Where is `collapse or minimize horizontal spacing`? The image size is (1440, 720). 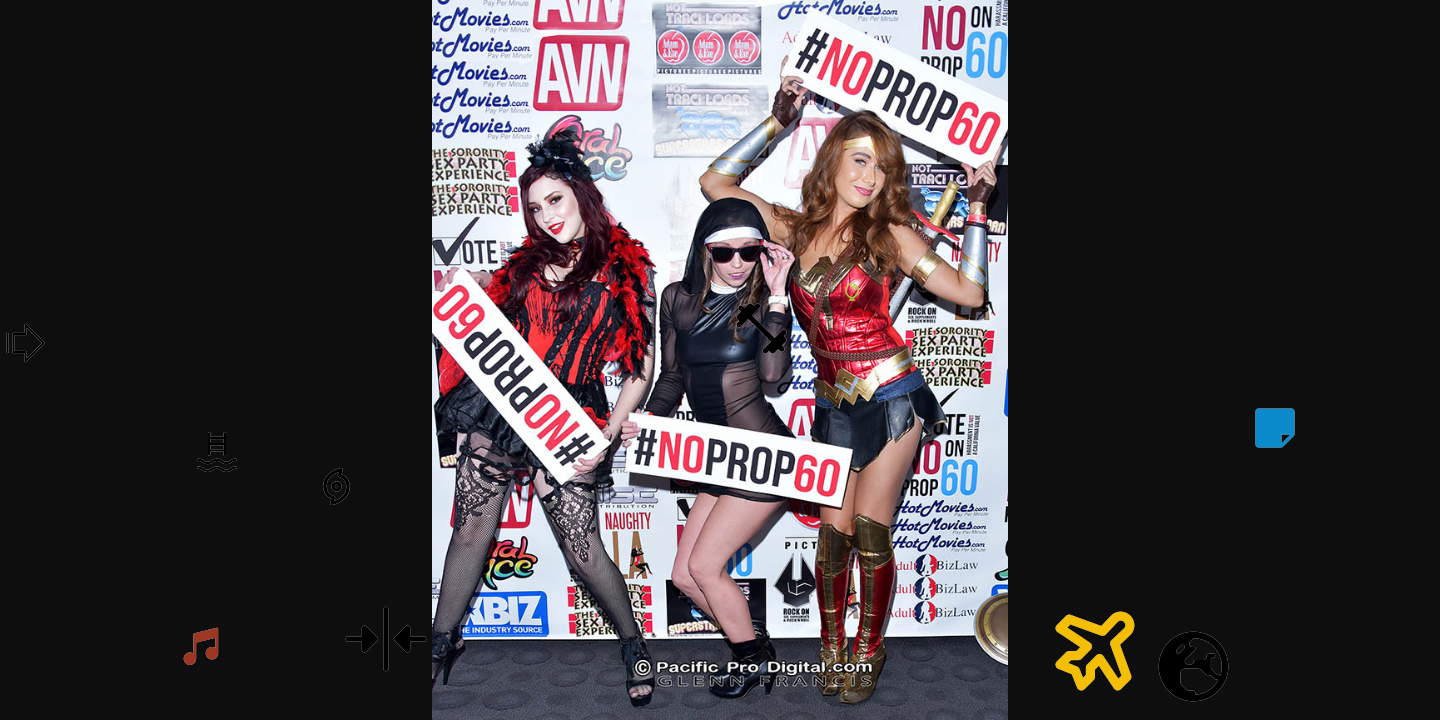 collapse or minimize horizontal spacing is located at coordinates (386, 639).